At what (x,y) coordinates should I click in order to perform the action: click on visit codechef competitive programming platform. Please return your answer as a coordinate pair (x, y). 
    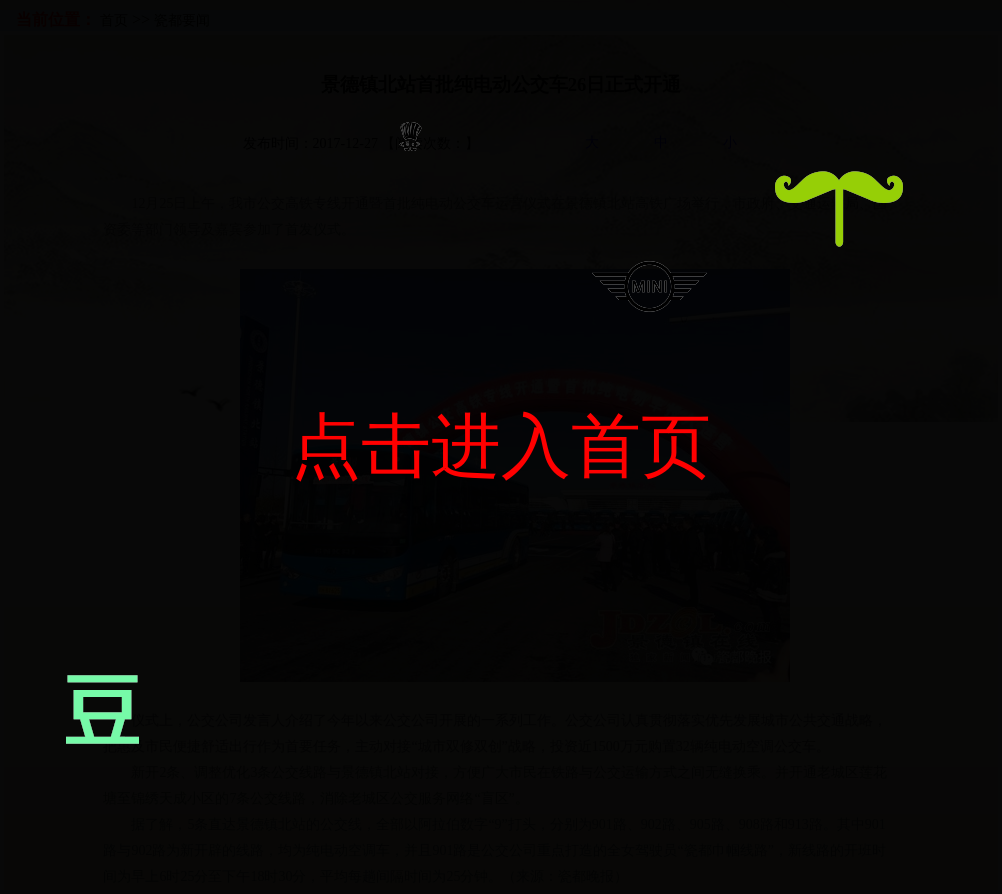
    Looking at the image, I should click on (410, 136).